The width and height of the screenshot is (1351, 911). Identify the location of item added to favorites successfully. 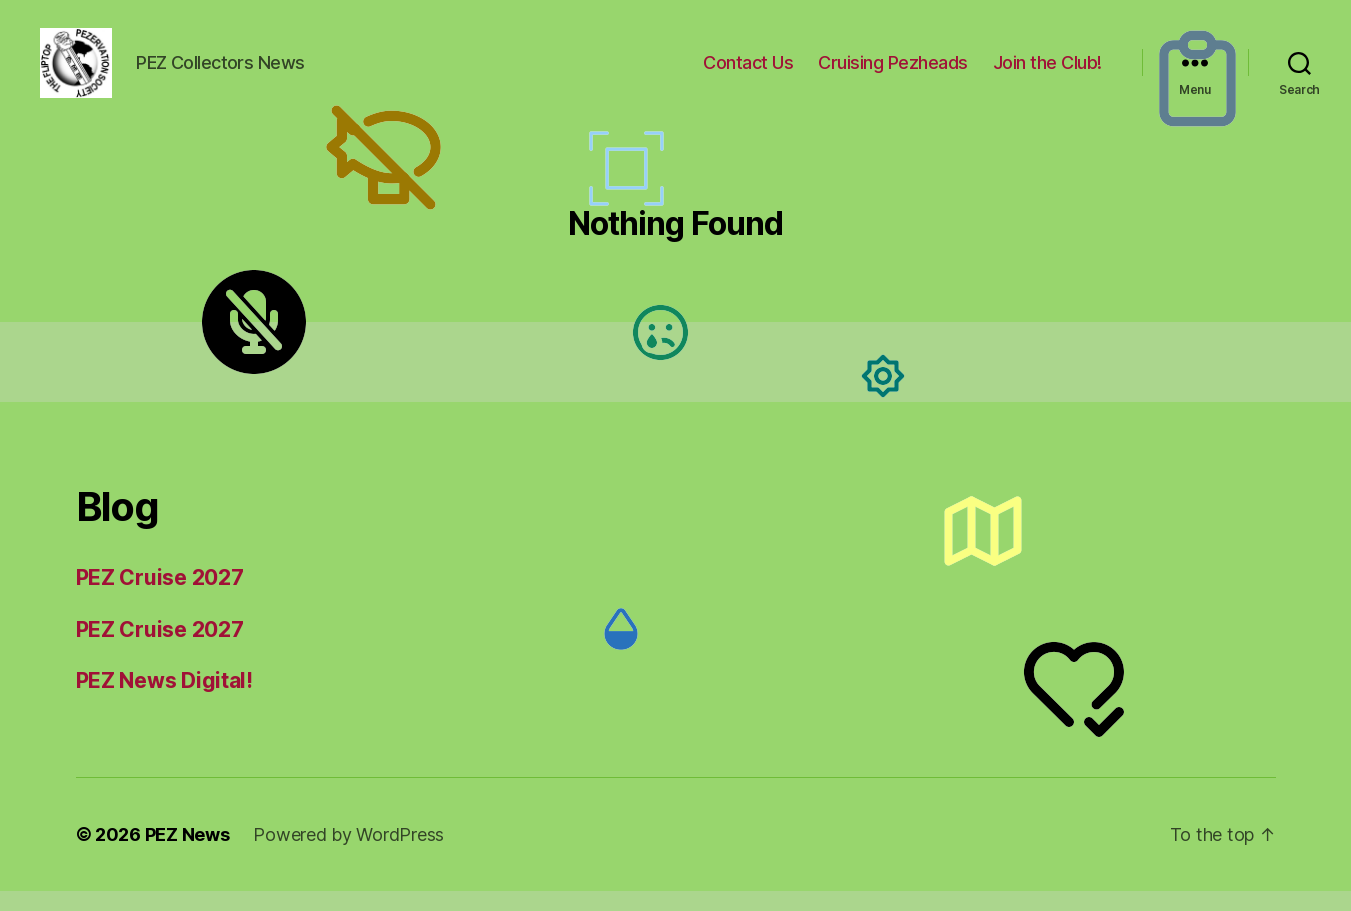
(1074, 687).